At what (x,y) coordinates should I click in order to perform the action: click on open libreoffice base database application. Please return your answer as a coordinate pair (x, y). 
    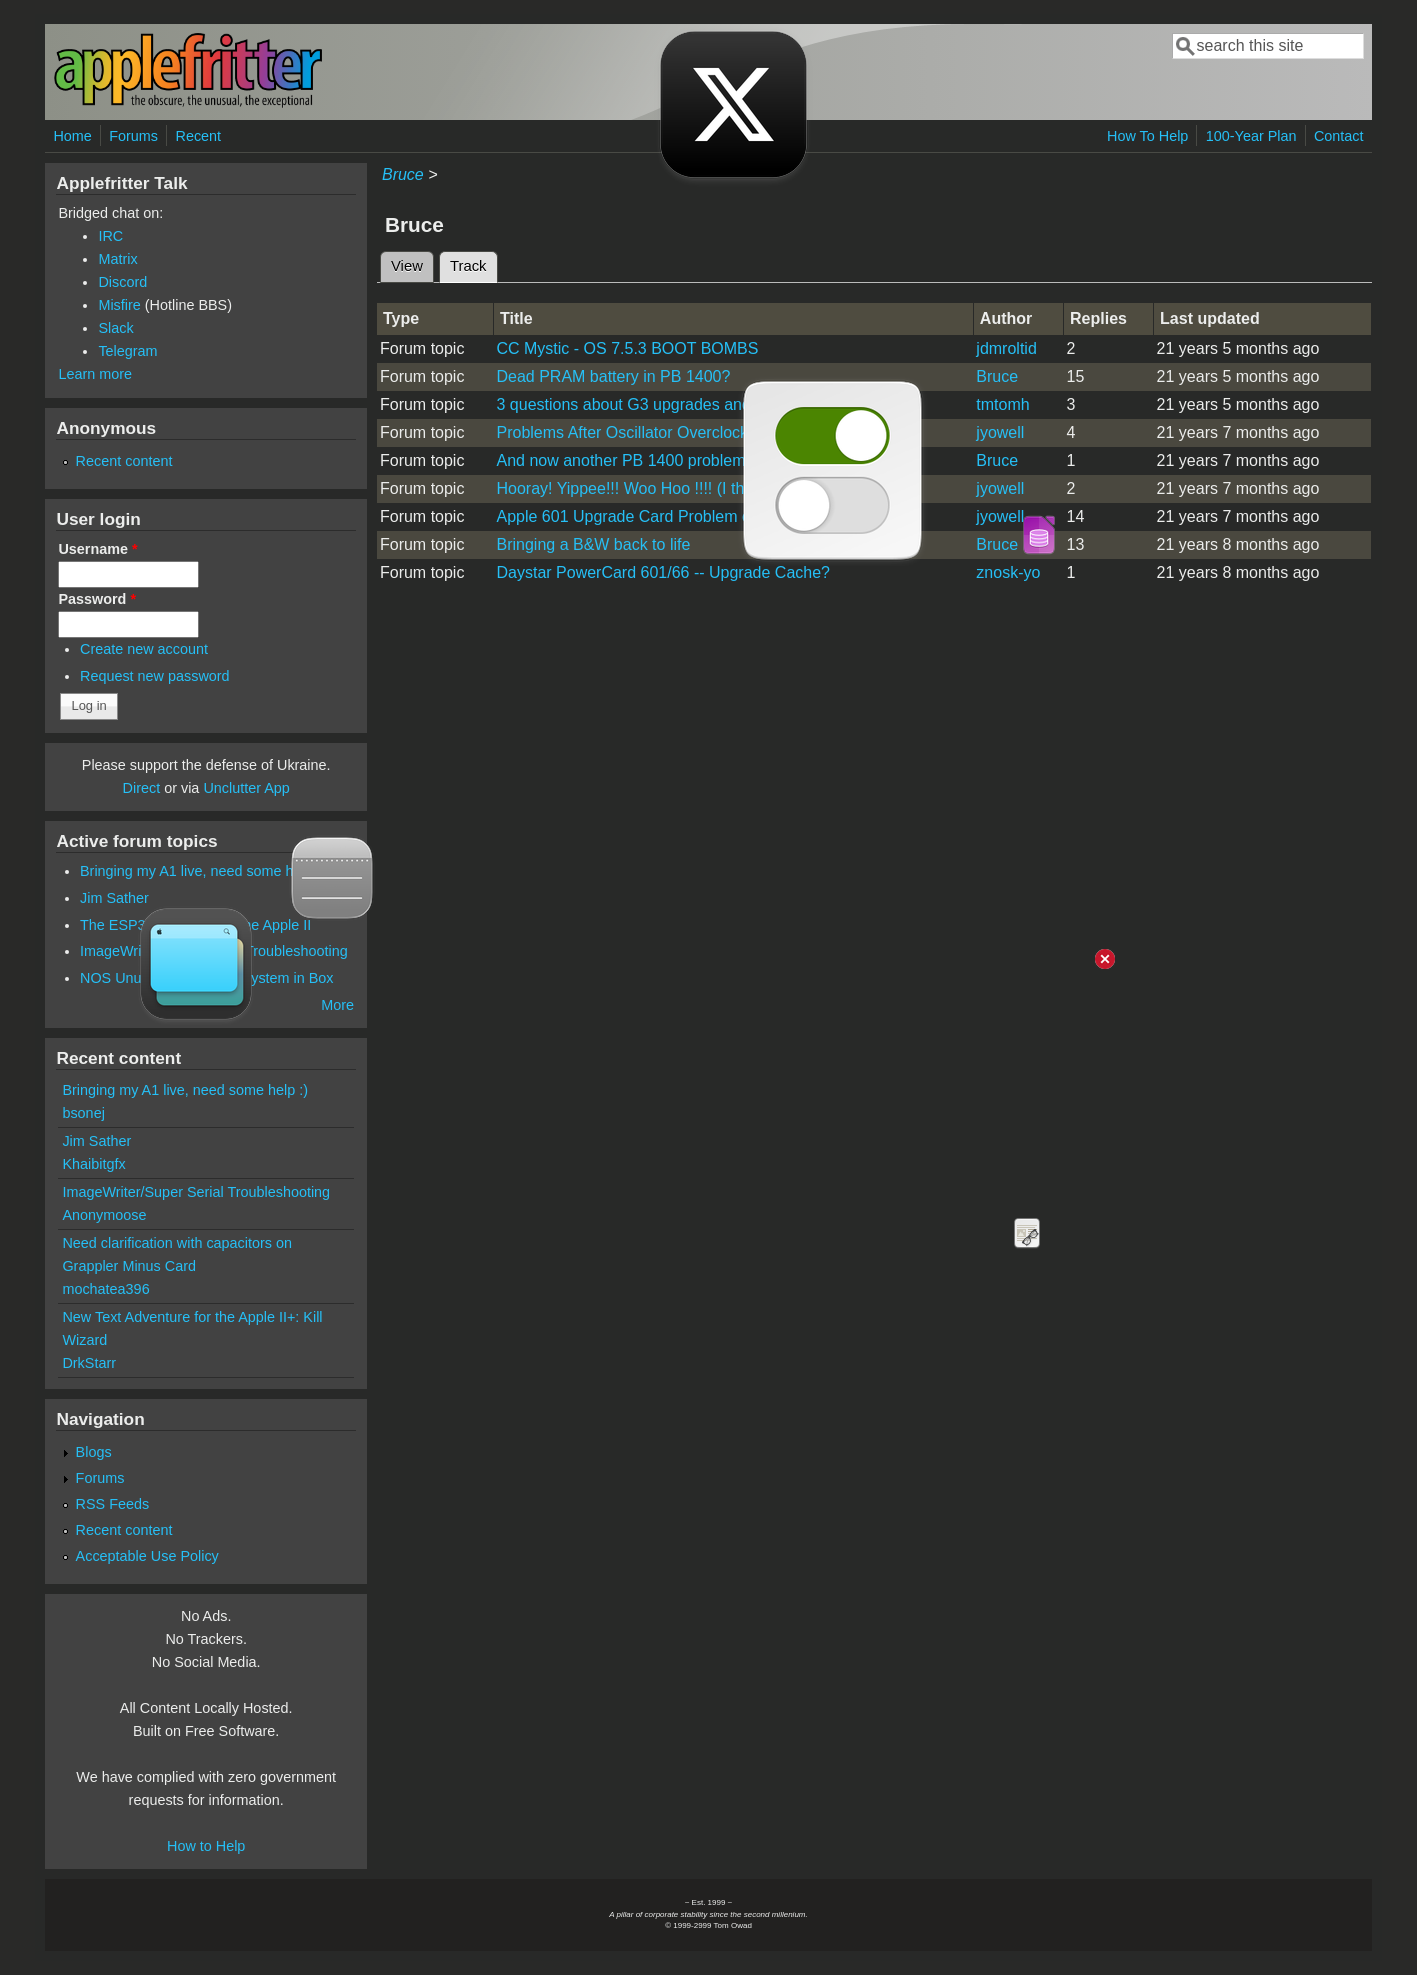
    Looking at the image, I should click on (1039, 535).